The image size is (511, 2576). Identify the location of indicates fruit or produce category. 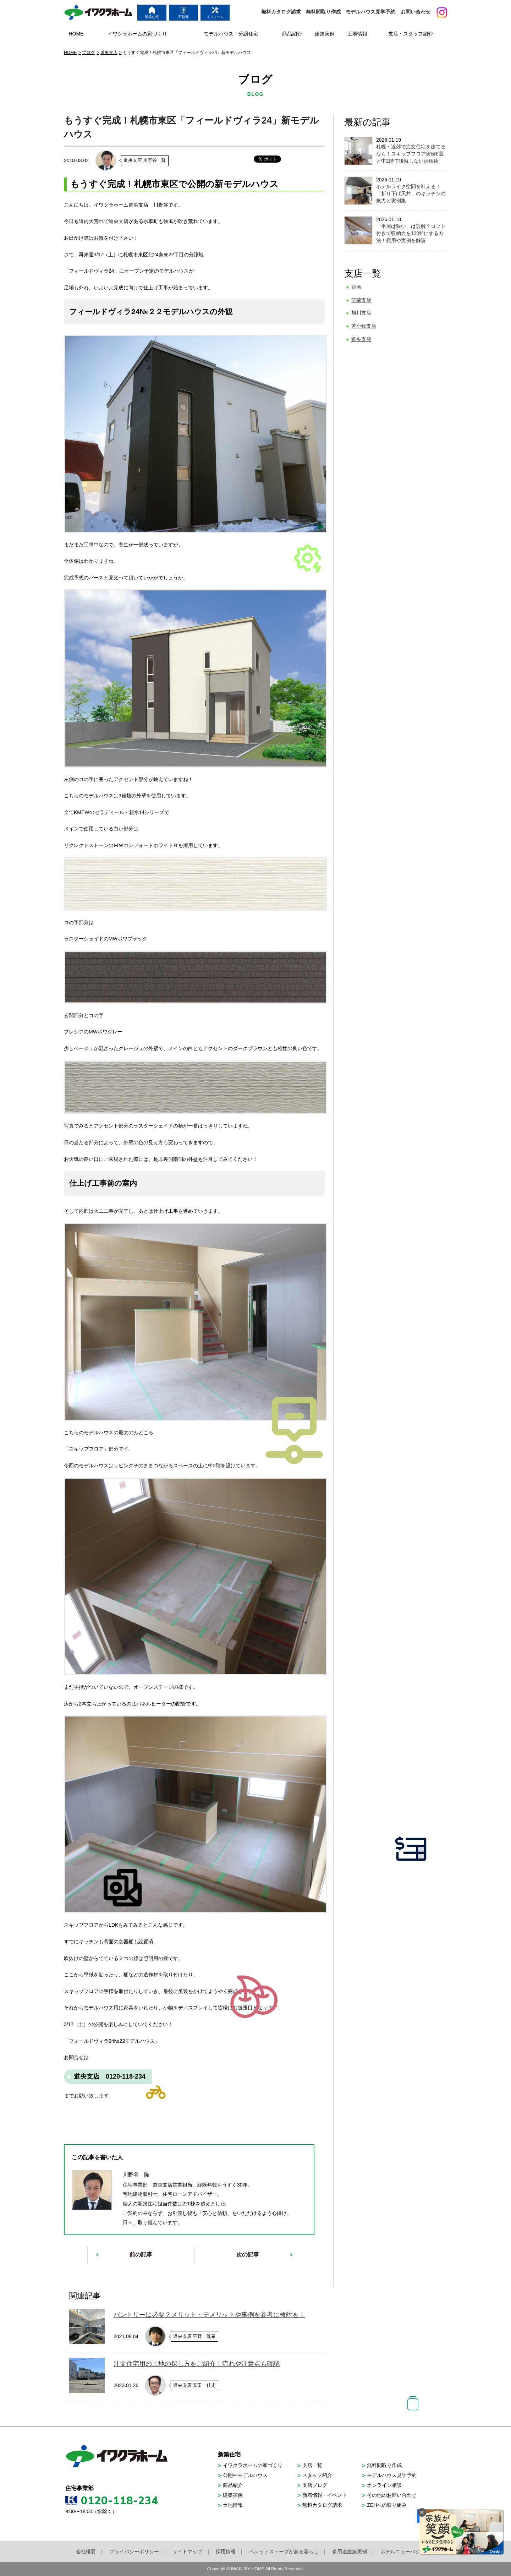
(253, 1997).